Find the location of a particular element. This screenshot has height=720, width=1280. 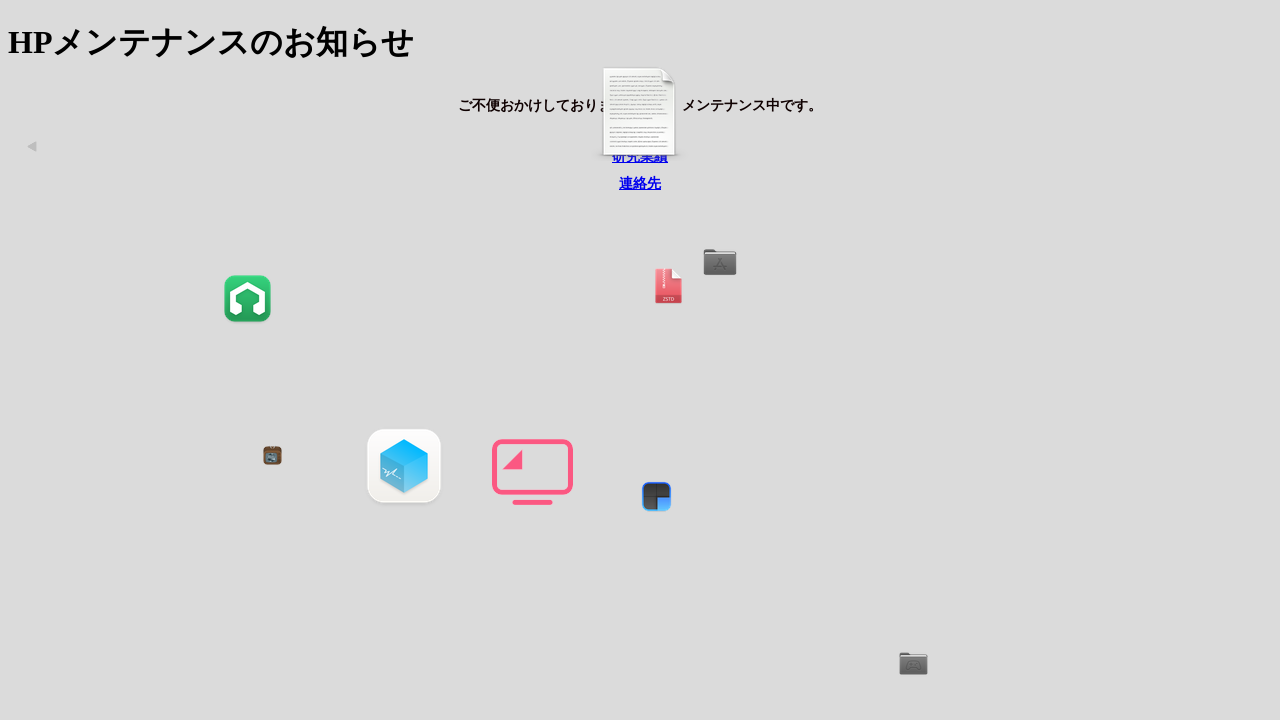

launch virtualbox virtual machine manager is located at coordinates (404, 466).